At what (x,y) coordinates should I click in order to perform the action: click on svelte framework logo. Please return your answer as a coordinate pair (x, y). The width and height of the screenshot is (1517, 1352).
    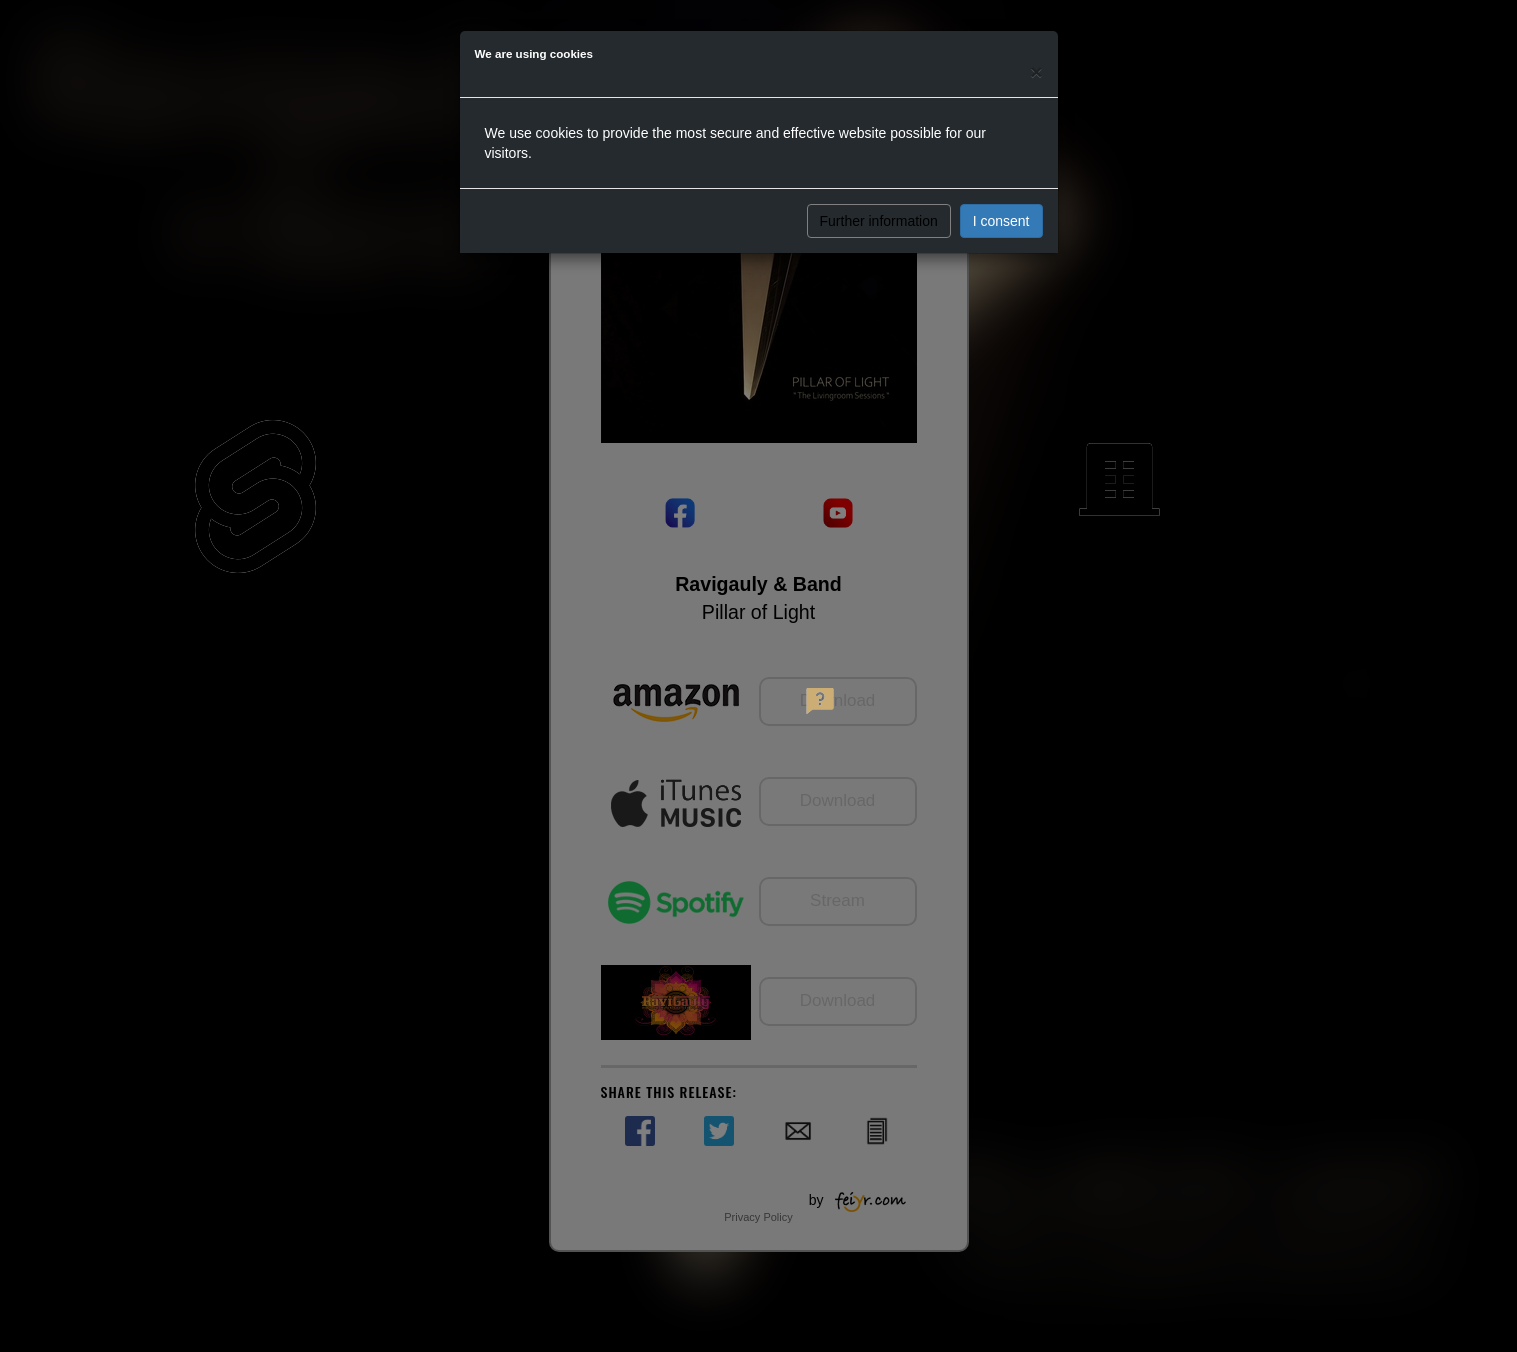
    Looking at the image, I should click on (255, 496).